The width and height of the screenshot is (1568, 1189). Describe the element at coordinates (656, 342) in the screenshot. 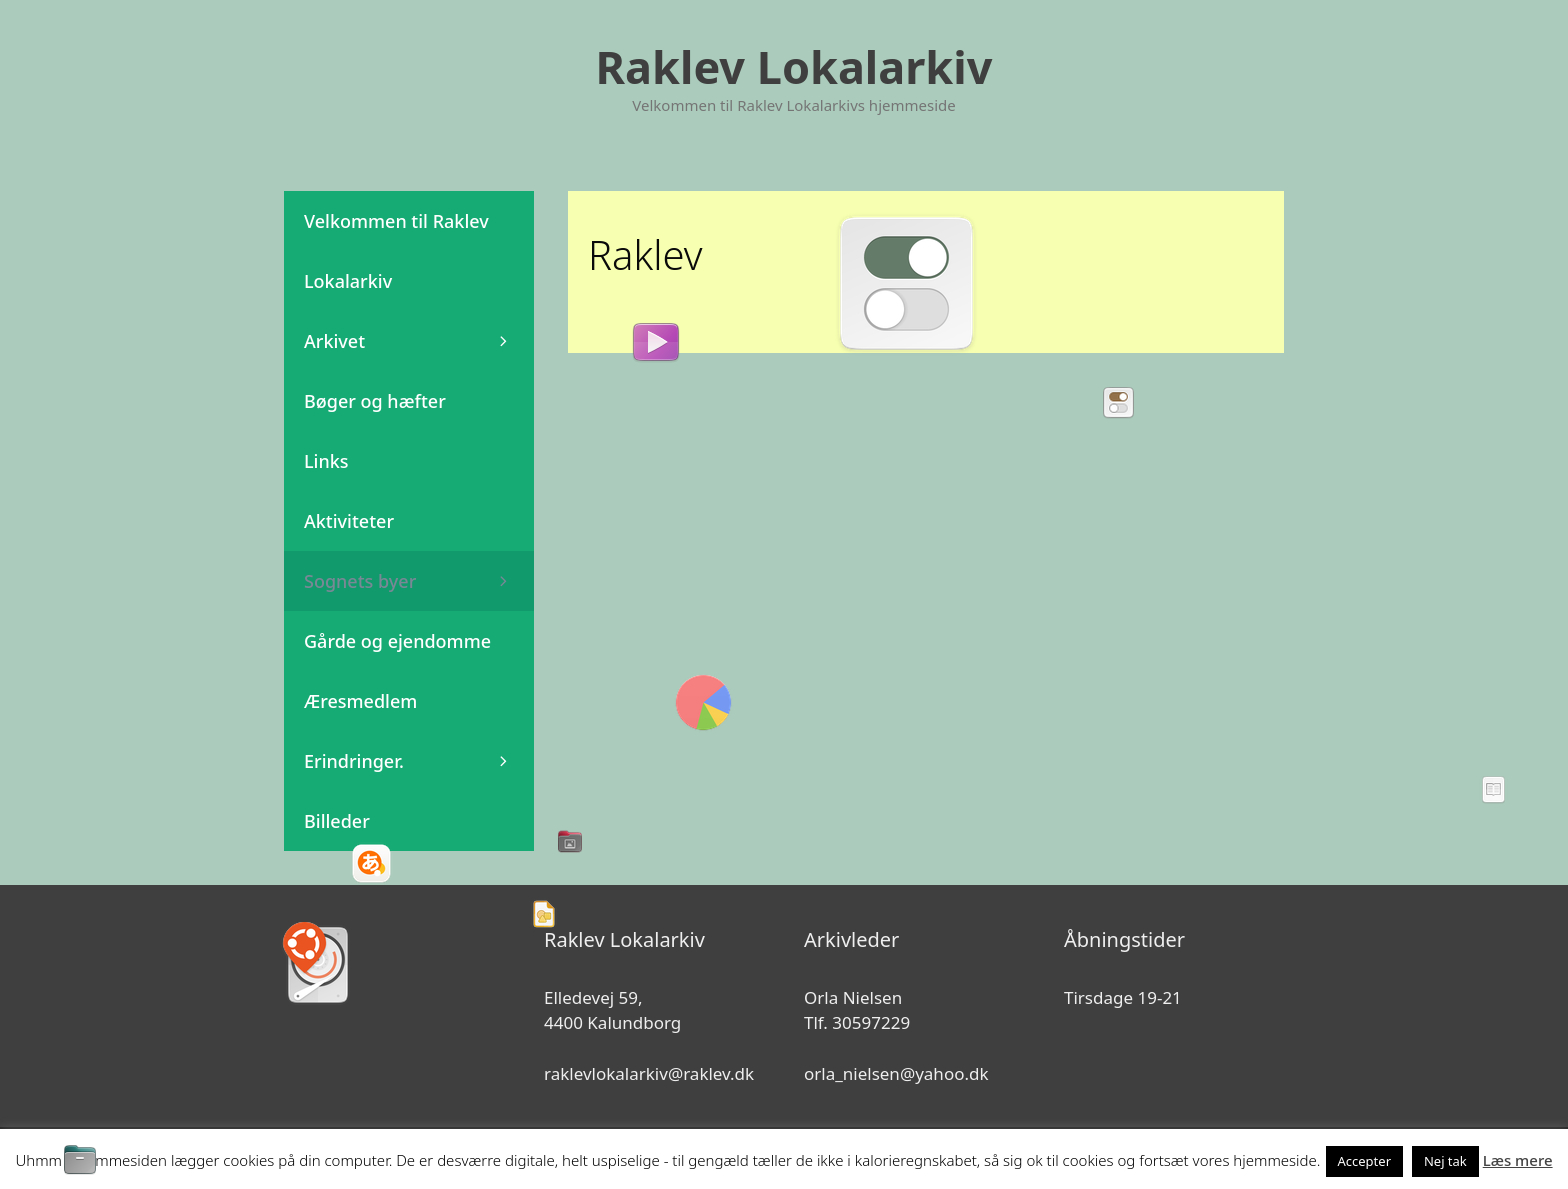

I see `open multimedia or media player app` at that location.